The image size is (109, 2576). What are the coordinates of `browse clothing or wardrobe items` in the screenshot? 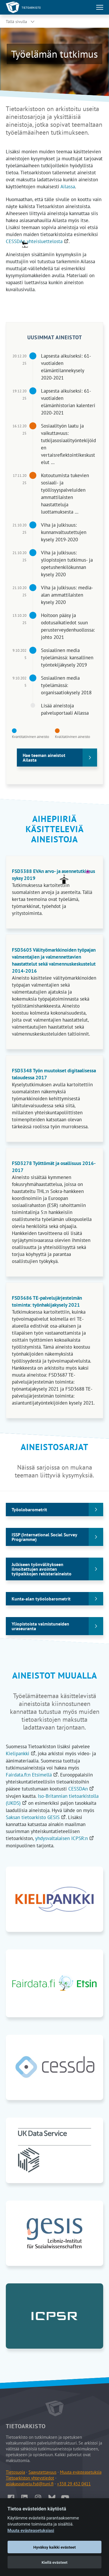 It's located at (64, 879).